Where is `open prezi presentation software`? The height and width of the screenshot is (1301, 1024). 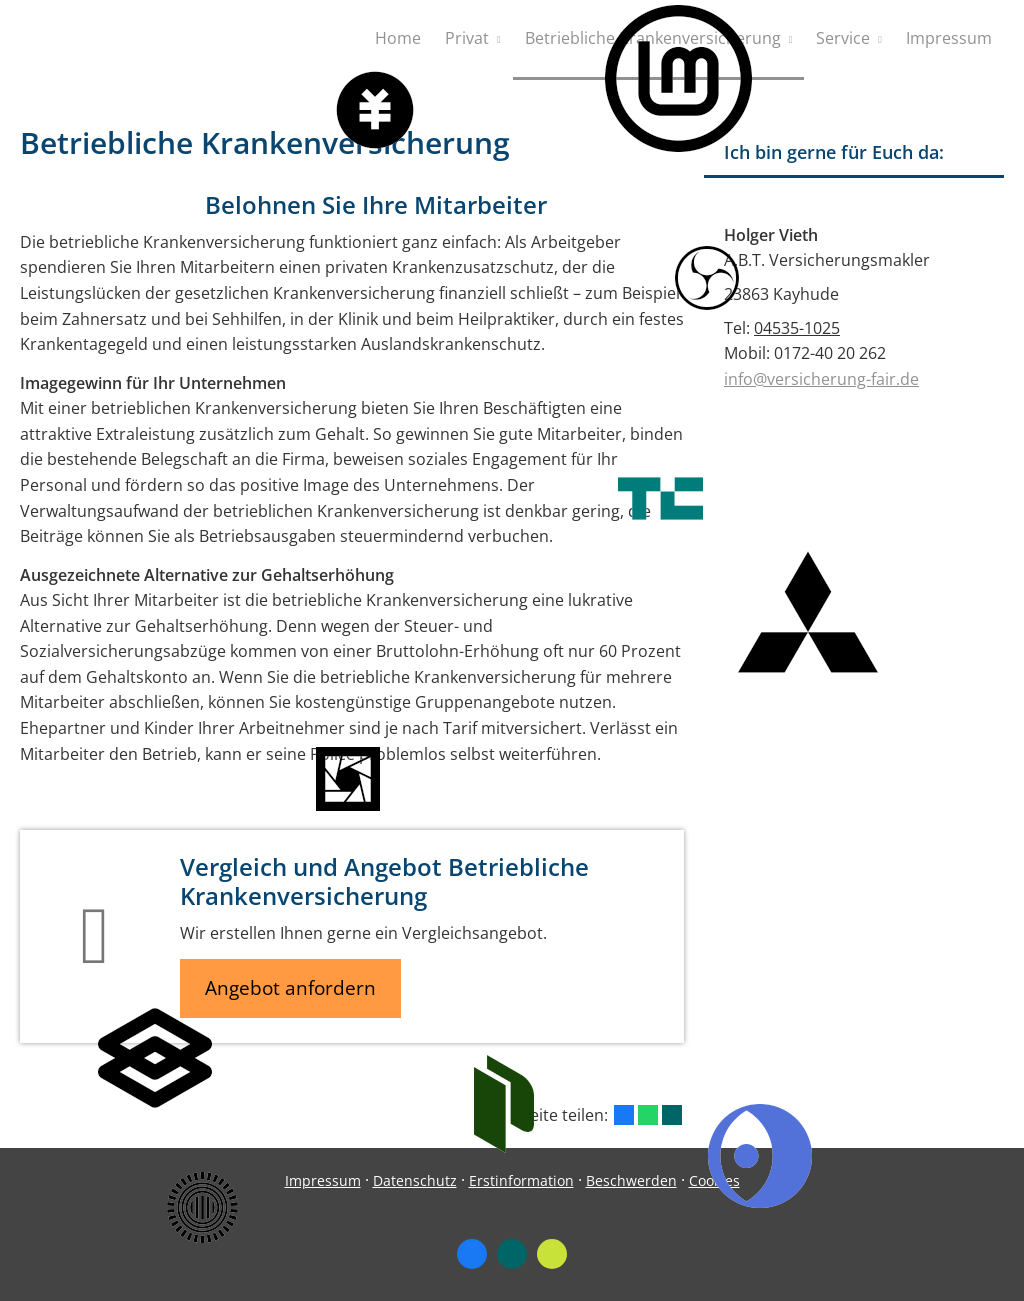 open prezi presentation software is located at coordinates (202, 1207).